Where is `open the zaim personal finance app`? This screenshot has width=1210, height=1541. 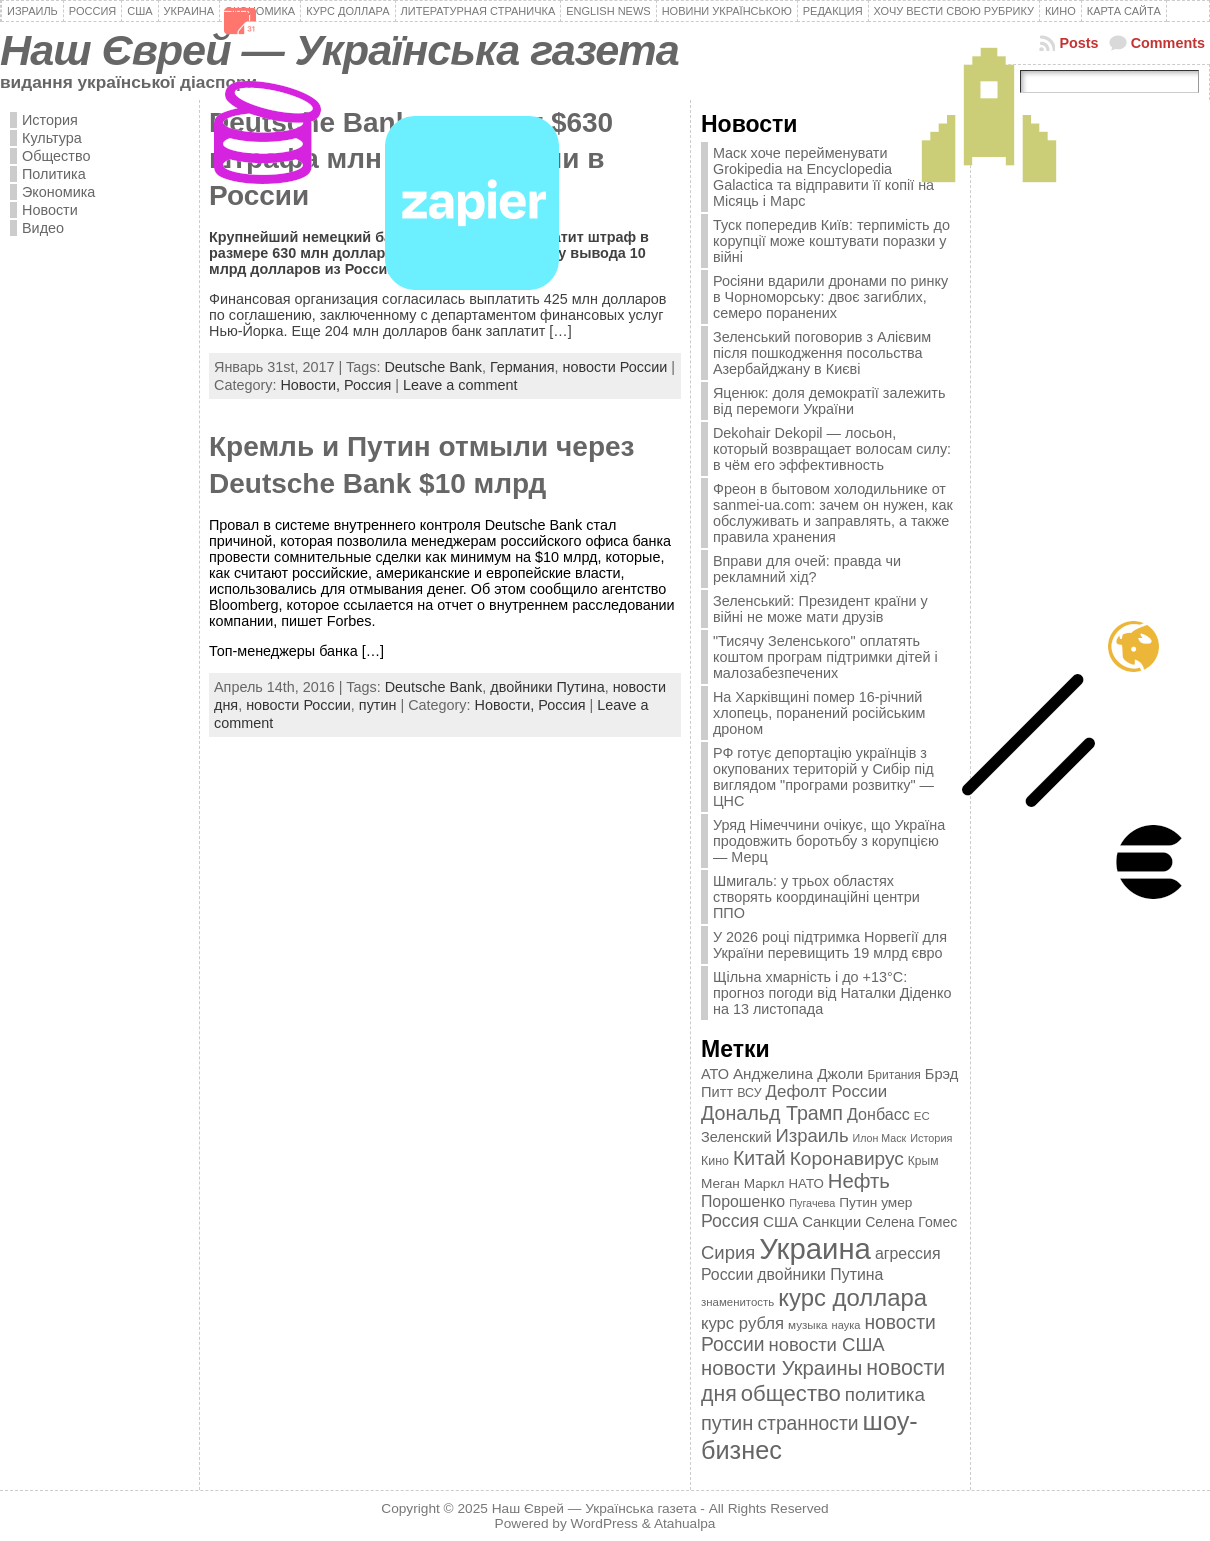
open the zaim personal finance app is located at coordinates (267, 132).